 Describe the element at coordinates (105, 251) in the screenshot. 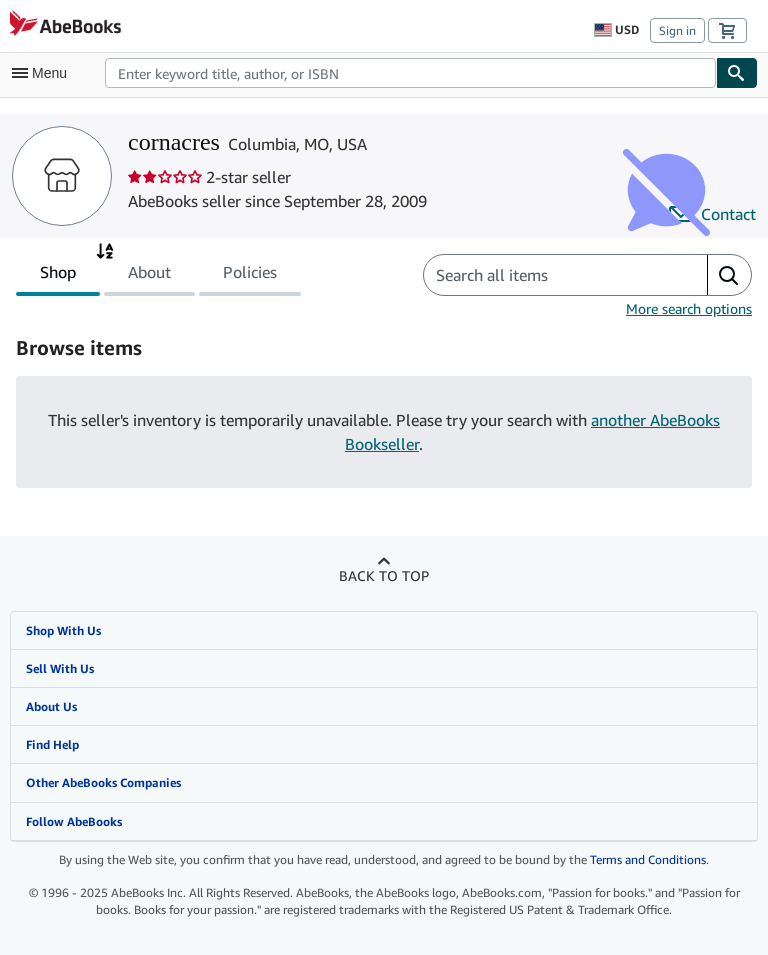

I see `sort list alphabetically A to Z` at that location.